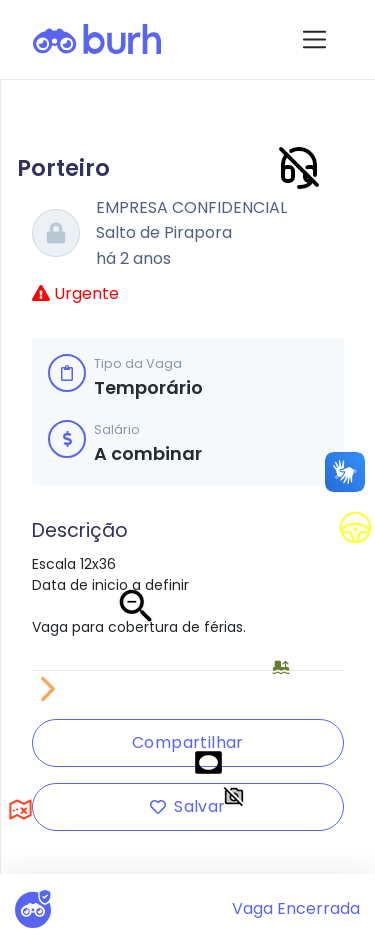 The width and height of the screenshot is (375, 944). What do you see at coordinates (136, 606) in the screenshot?
I see `zoom out of the current view` at bounding box center [136, 606].